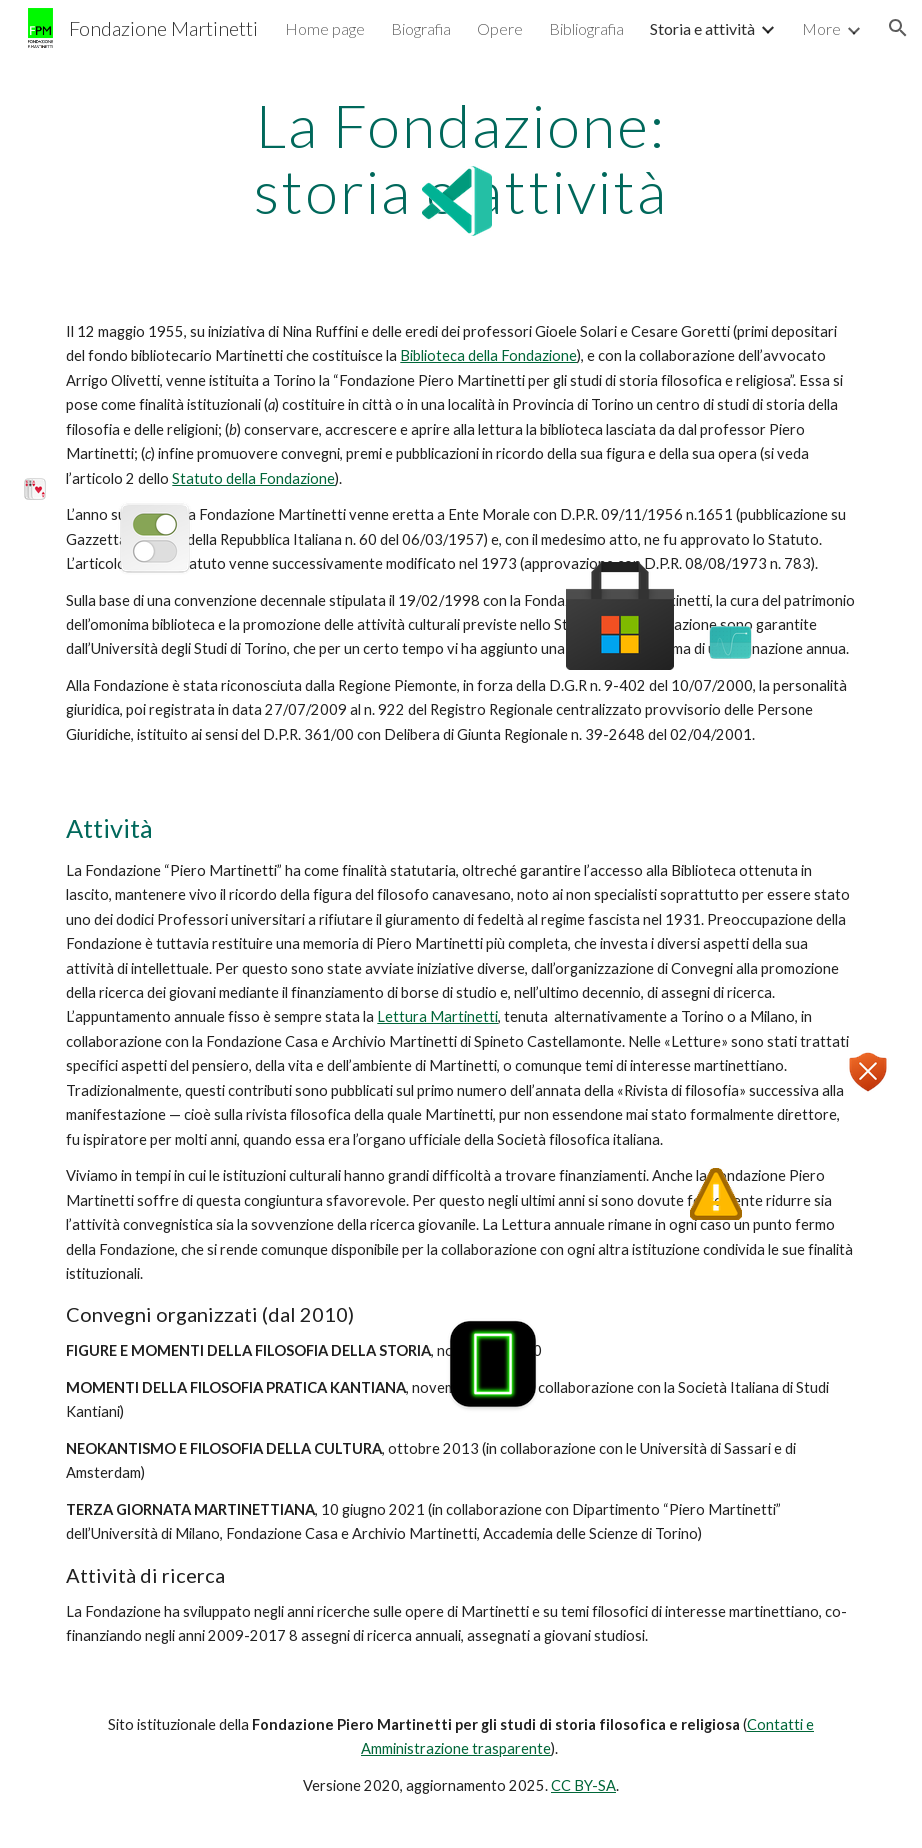 This screenshot has width=922, height=1848. I want to click on open system resource monitor, so click(730, 642).